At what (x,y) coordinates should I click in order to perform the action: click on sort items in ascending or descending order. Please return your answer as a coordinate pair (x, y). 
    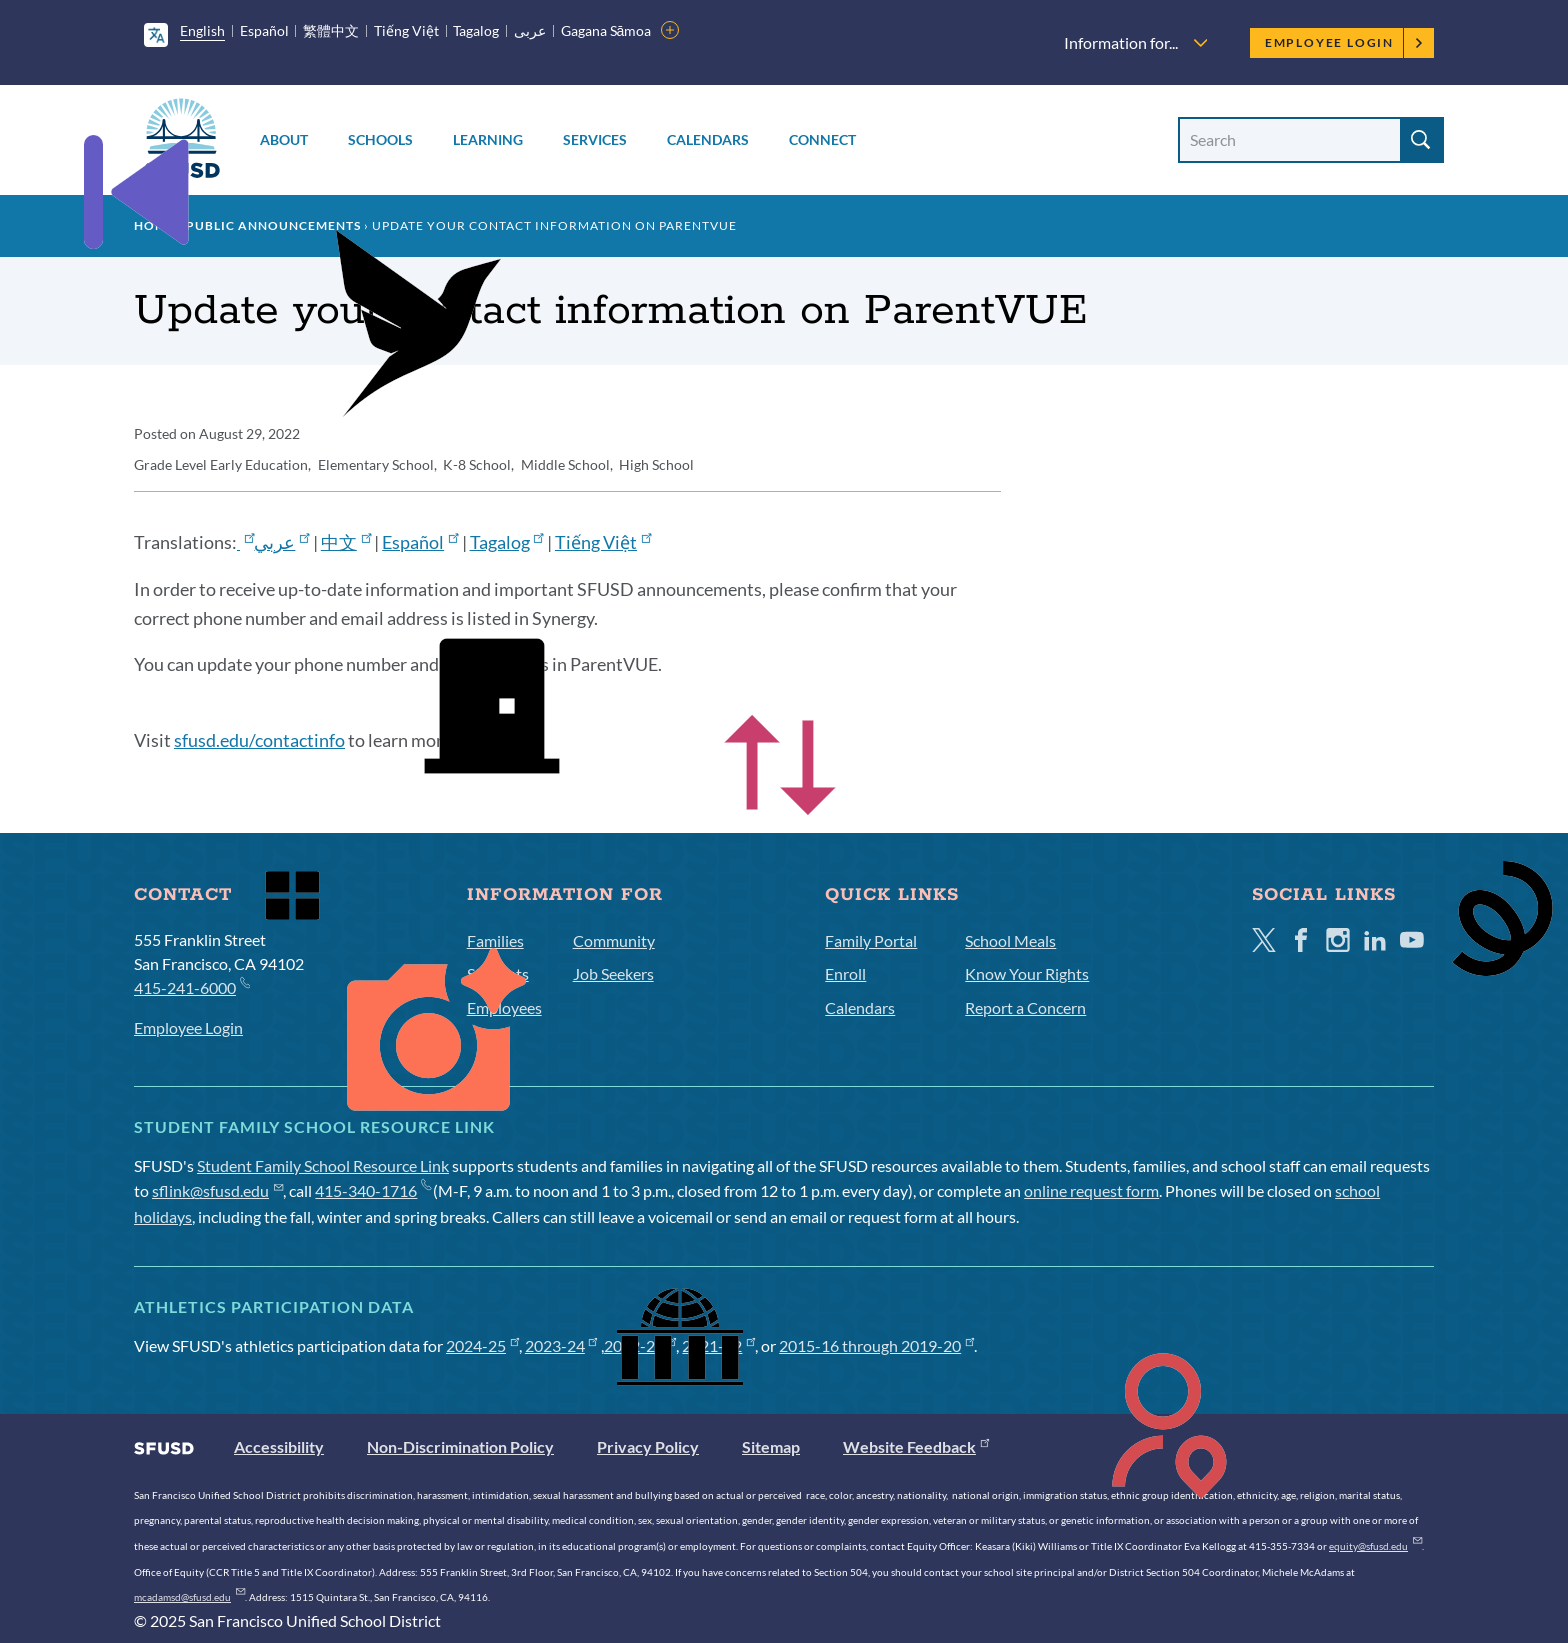
    Looking at the image, I should click on (780, 765).